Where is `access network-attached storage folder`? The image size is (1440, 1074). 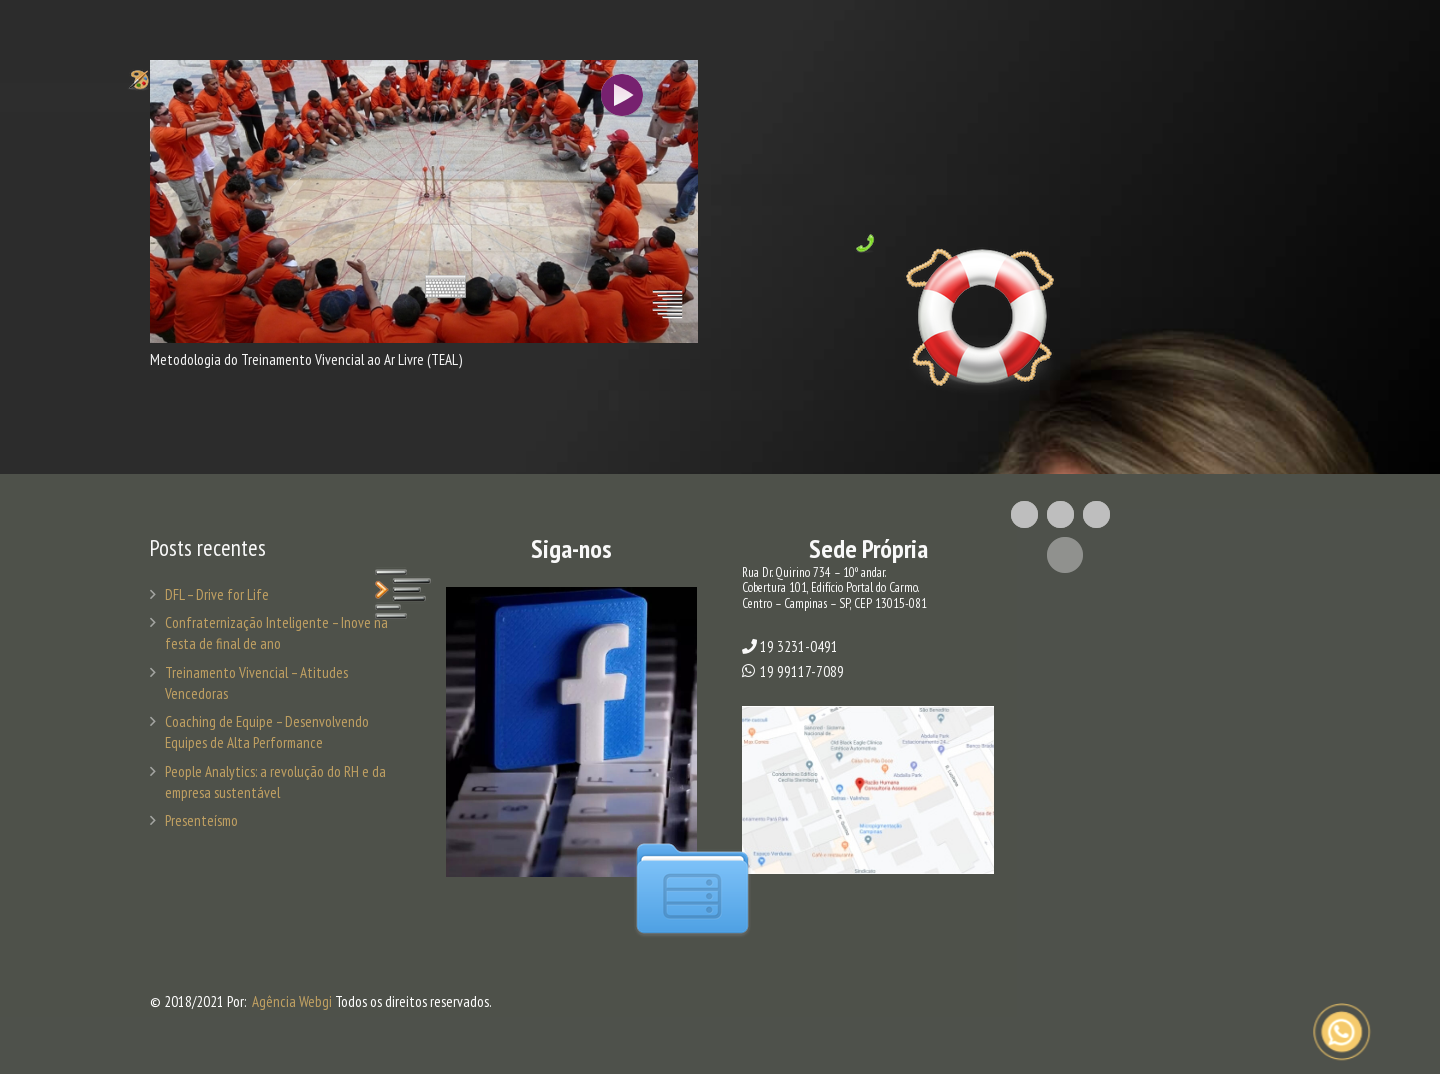
access network-attached storage folder is located at coordinates (692, 888).